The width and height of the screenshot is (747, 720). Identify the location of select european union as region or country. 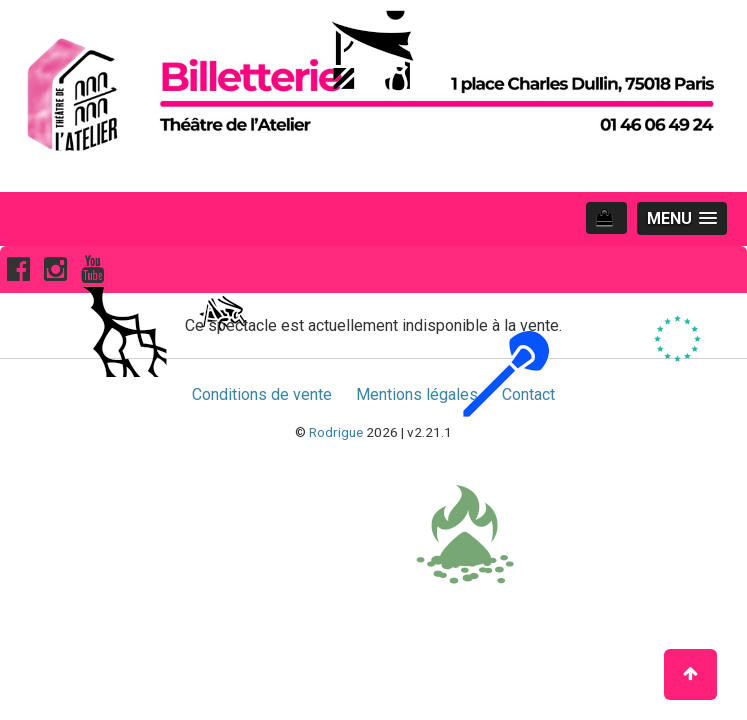
(677, 338).